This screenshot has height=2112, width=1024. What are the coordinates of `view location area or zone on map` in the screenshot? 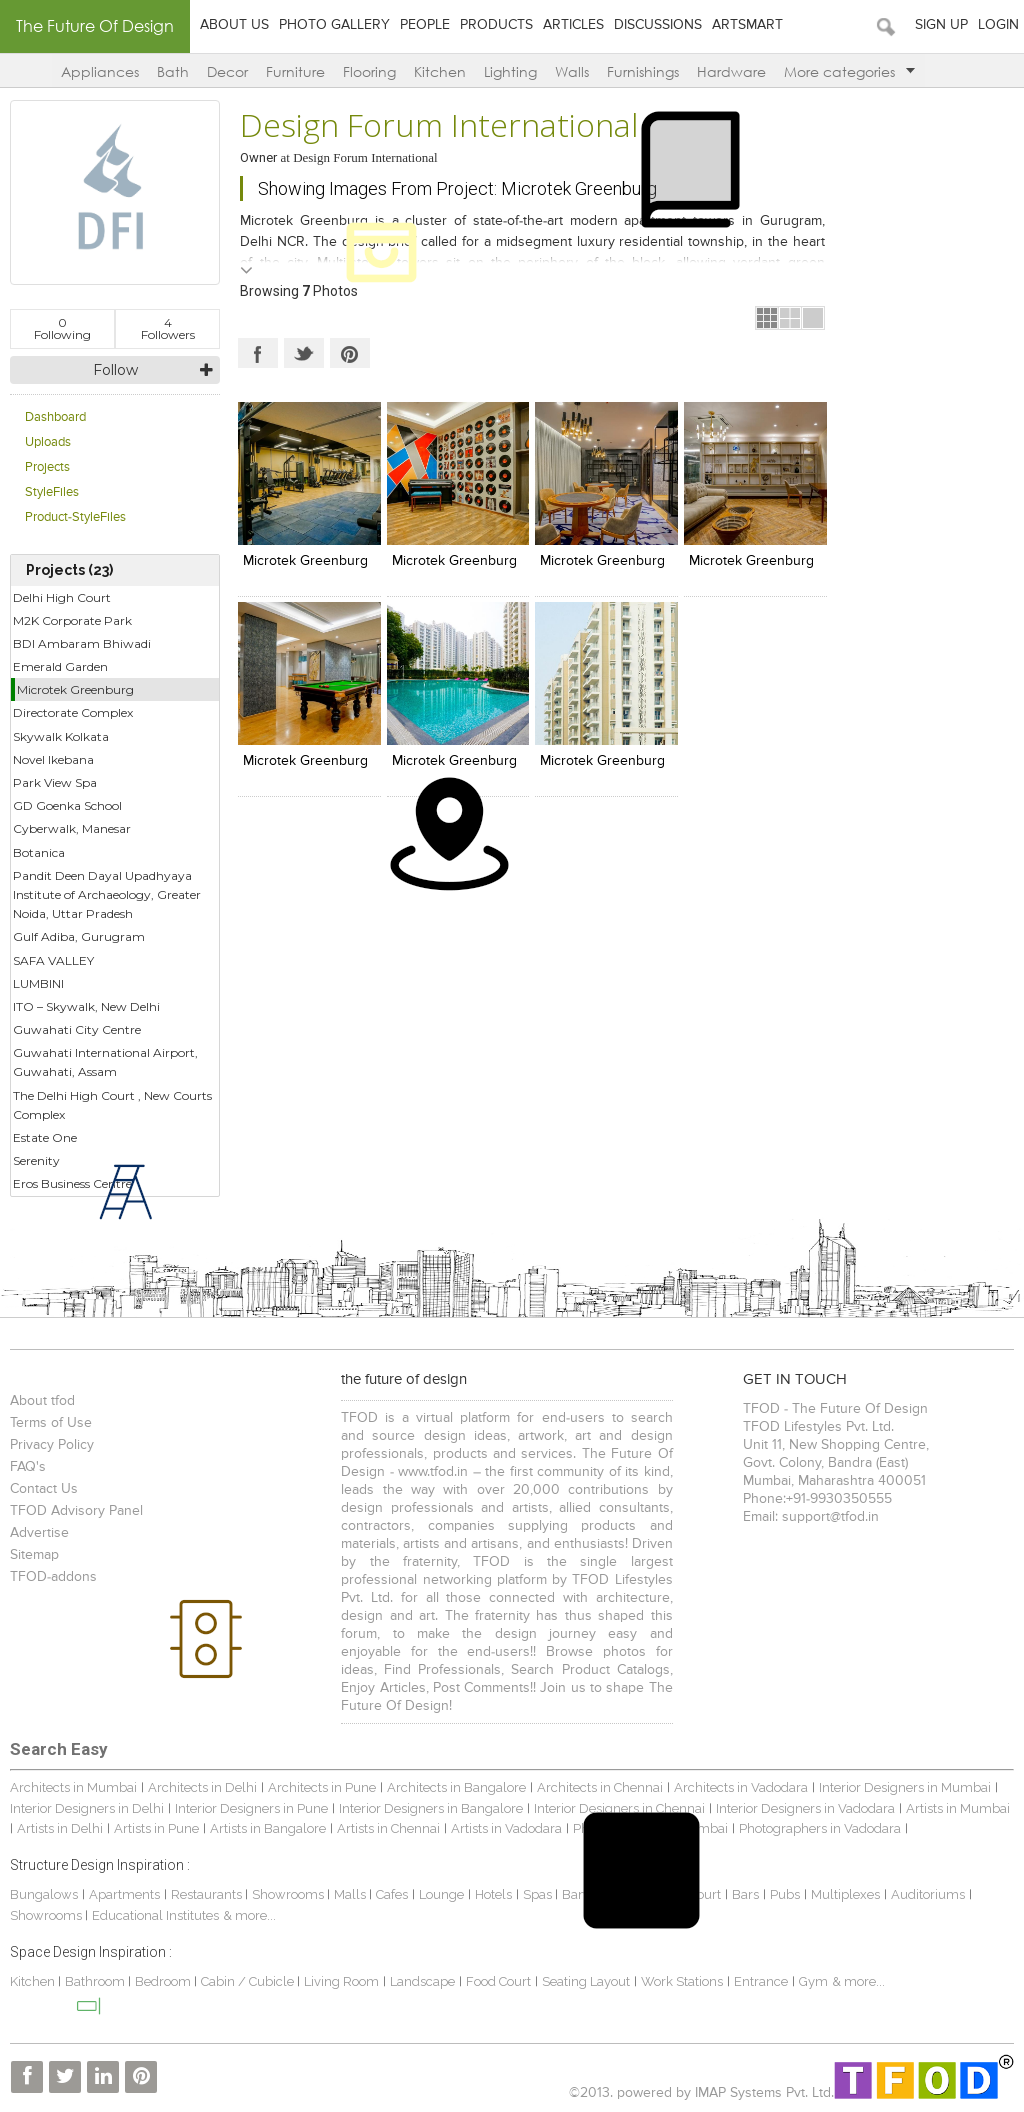 It's located at (449, 835).